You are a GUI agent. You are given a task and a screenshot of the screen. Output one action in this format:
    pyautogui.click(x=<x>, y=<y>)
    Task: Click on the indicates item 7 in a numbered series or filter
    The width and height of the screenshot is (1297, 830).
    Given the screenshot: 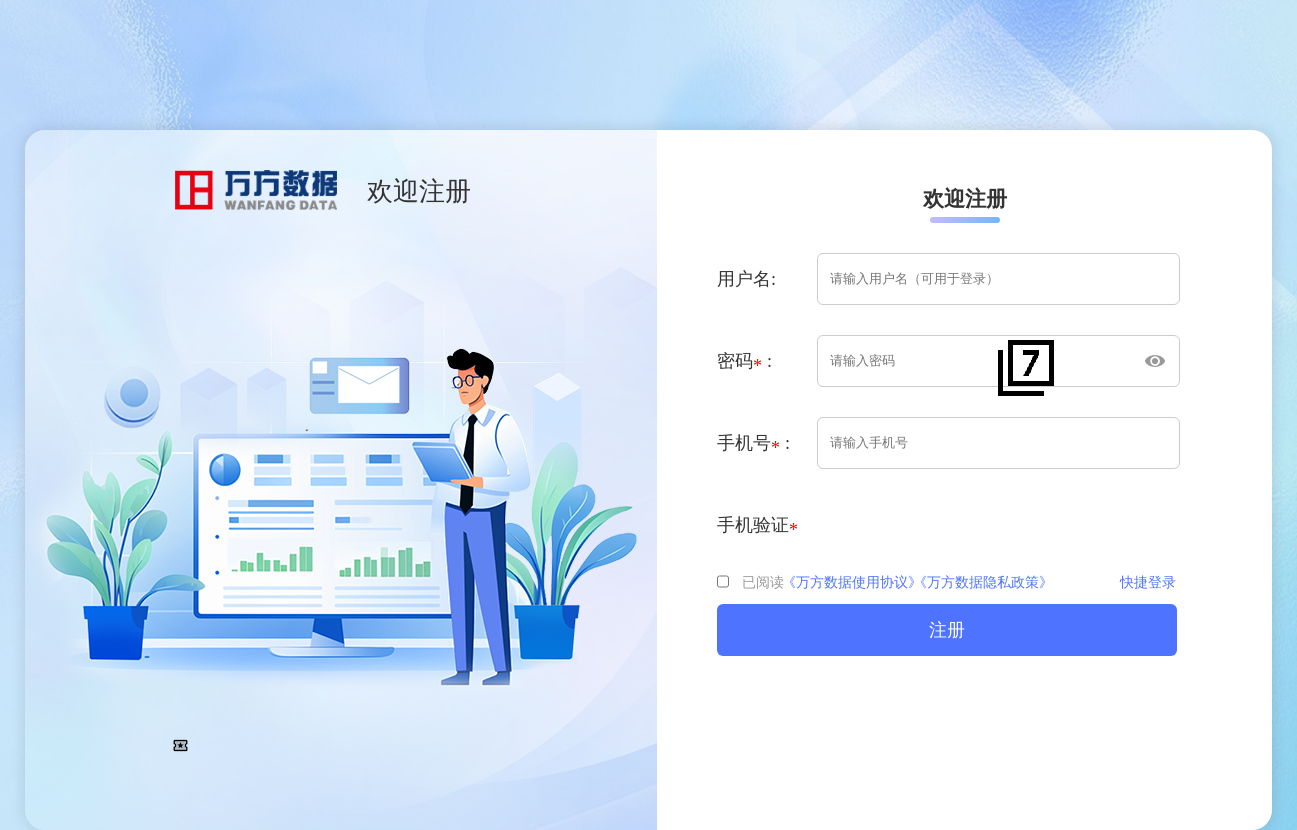 What is the action you would take?
    pyautogui.click(x=1026, y=368)
    